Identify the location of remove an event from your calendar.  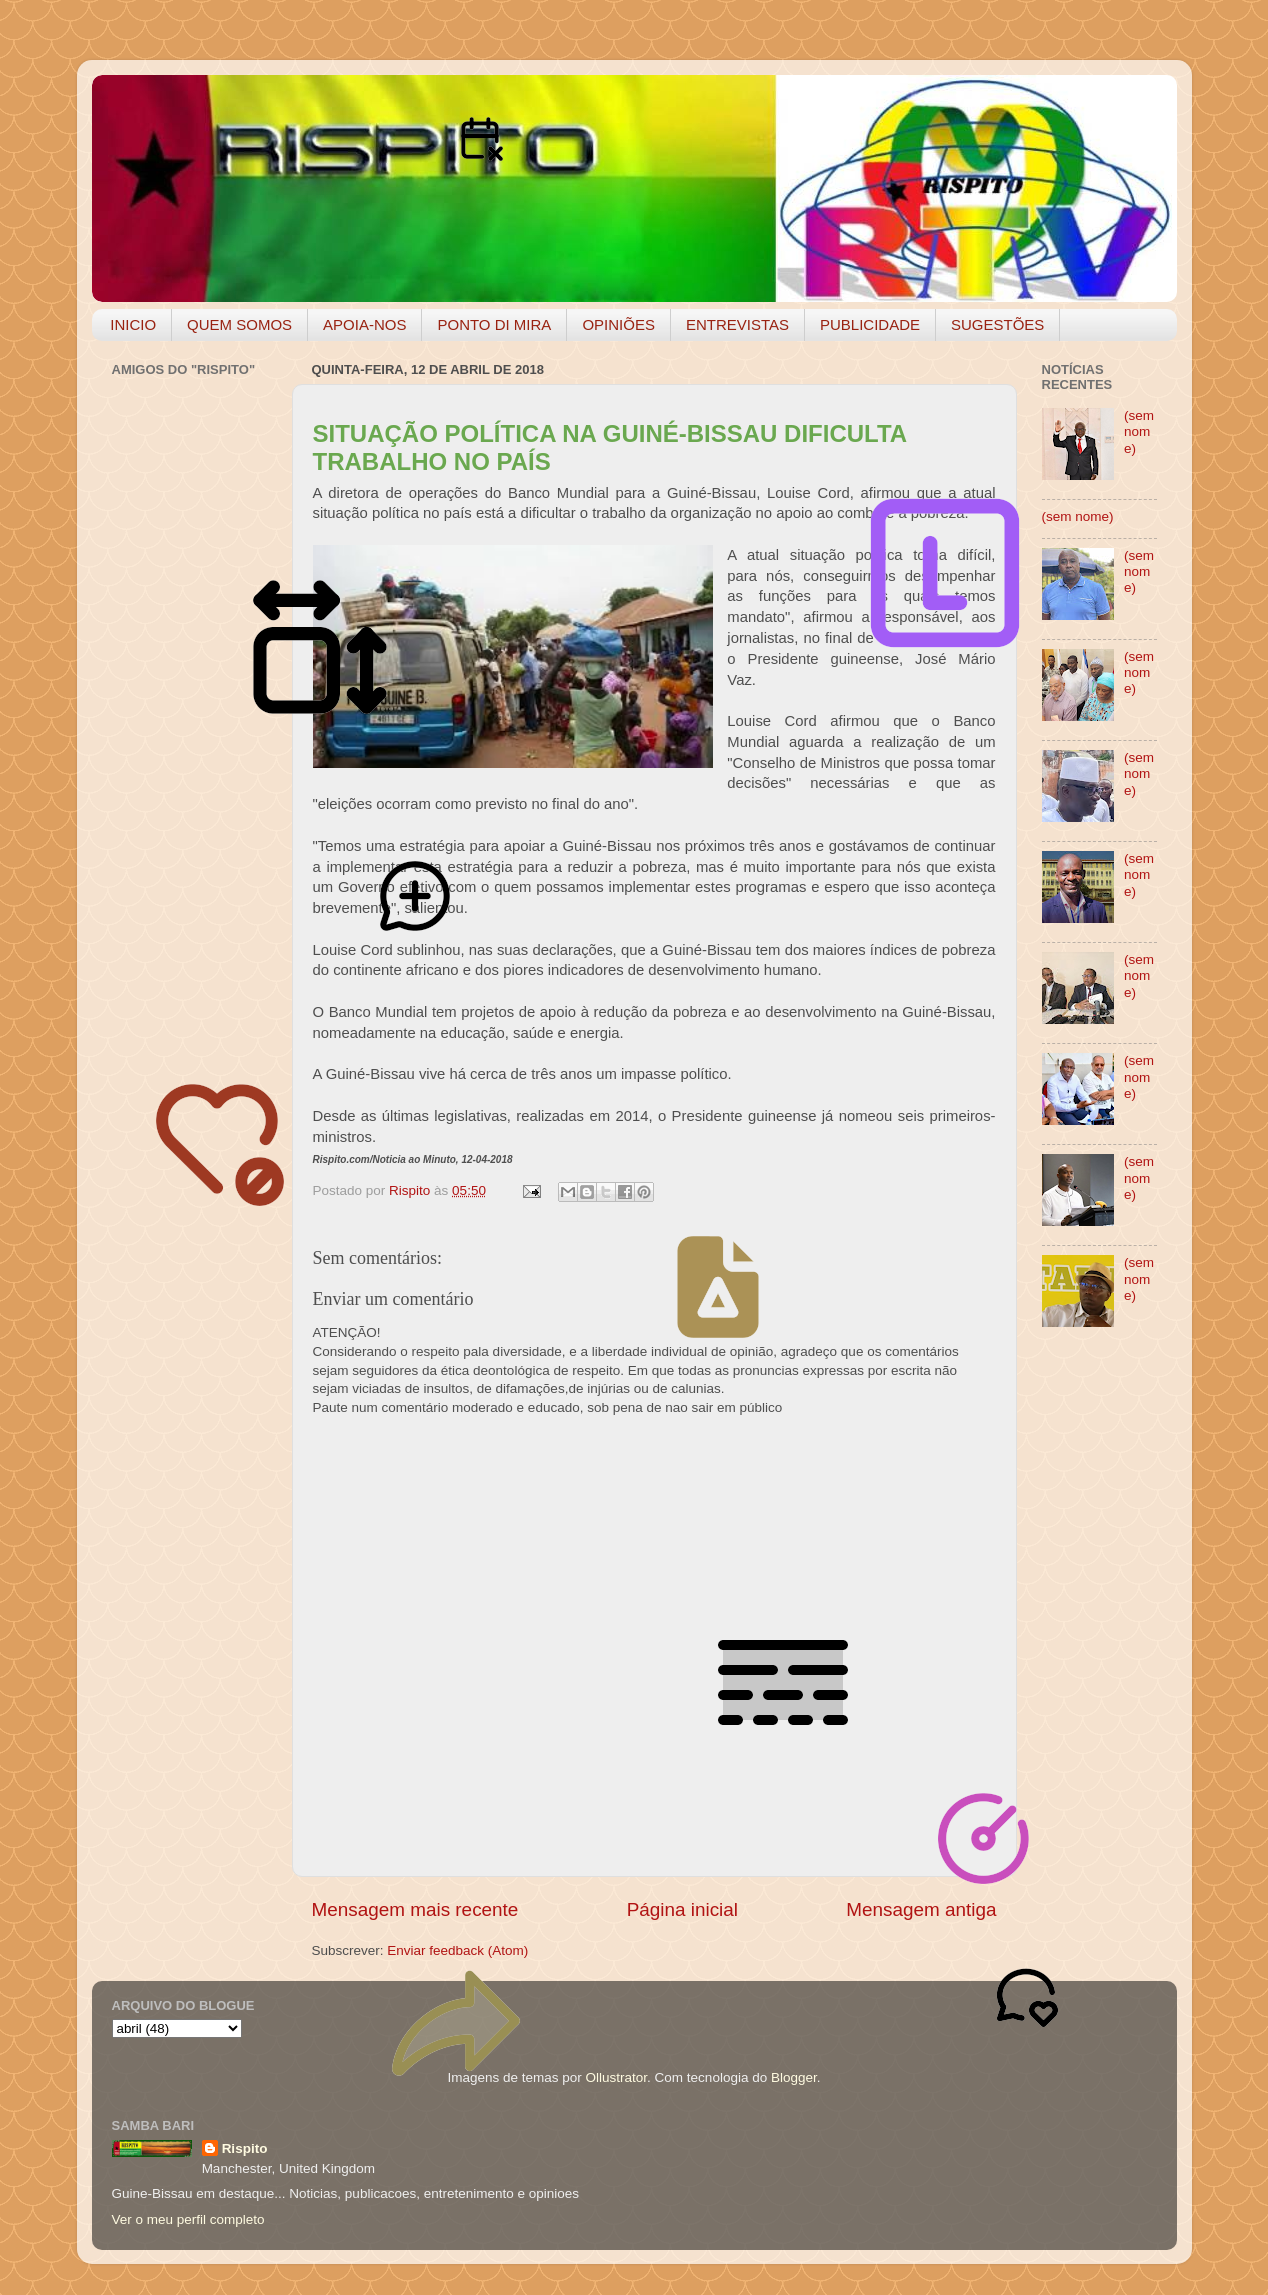
(480, 138).